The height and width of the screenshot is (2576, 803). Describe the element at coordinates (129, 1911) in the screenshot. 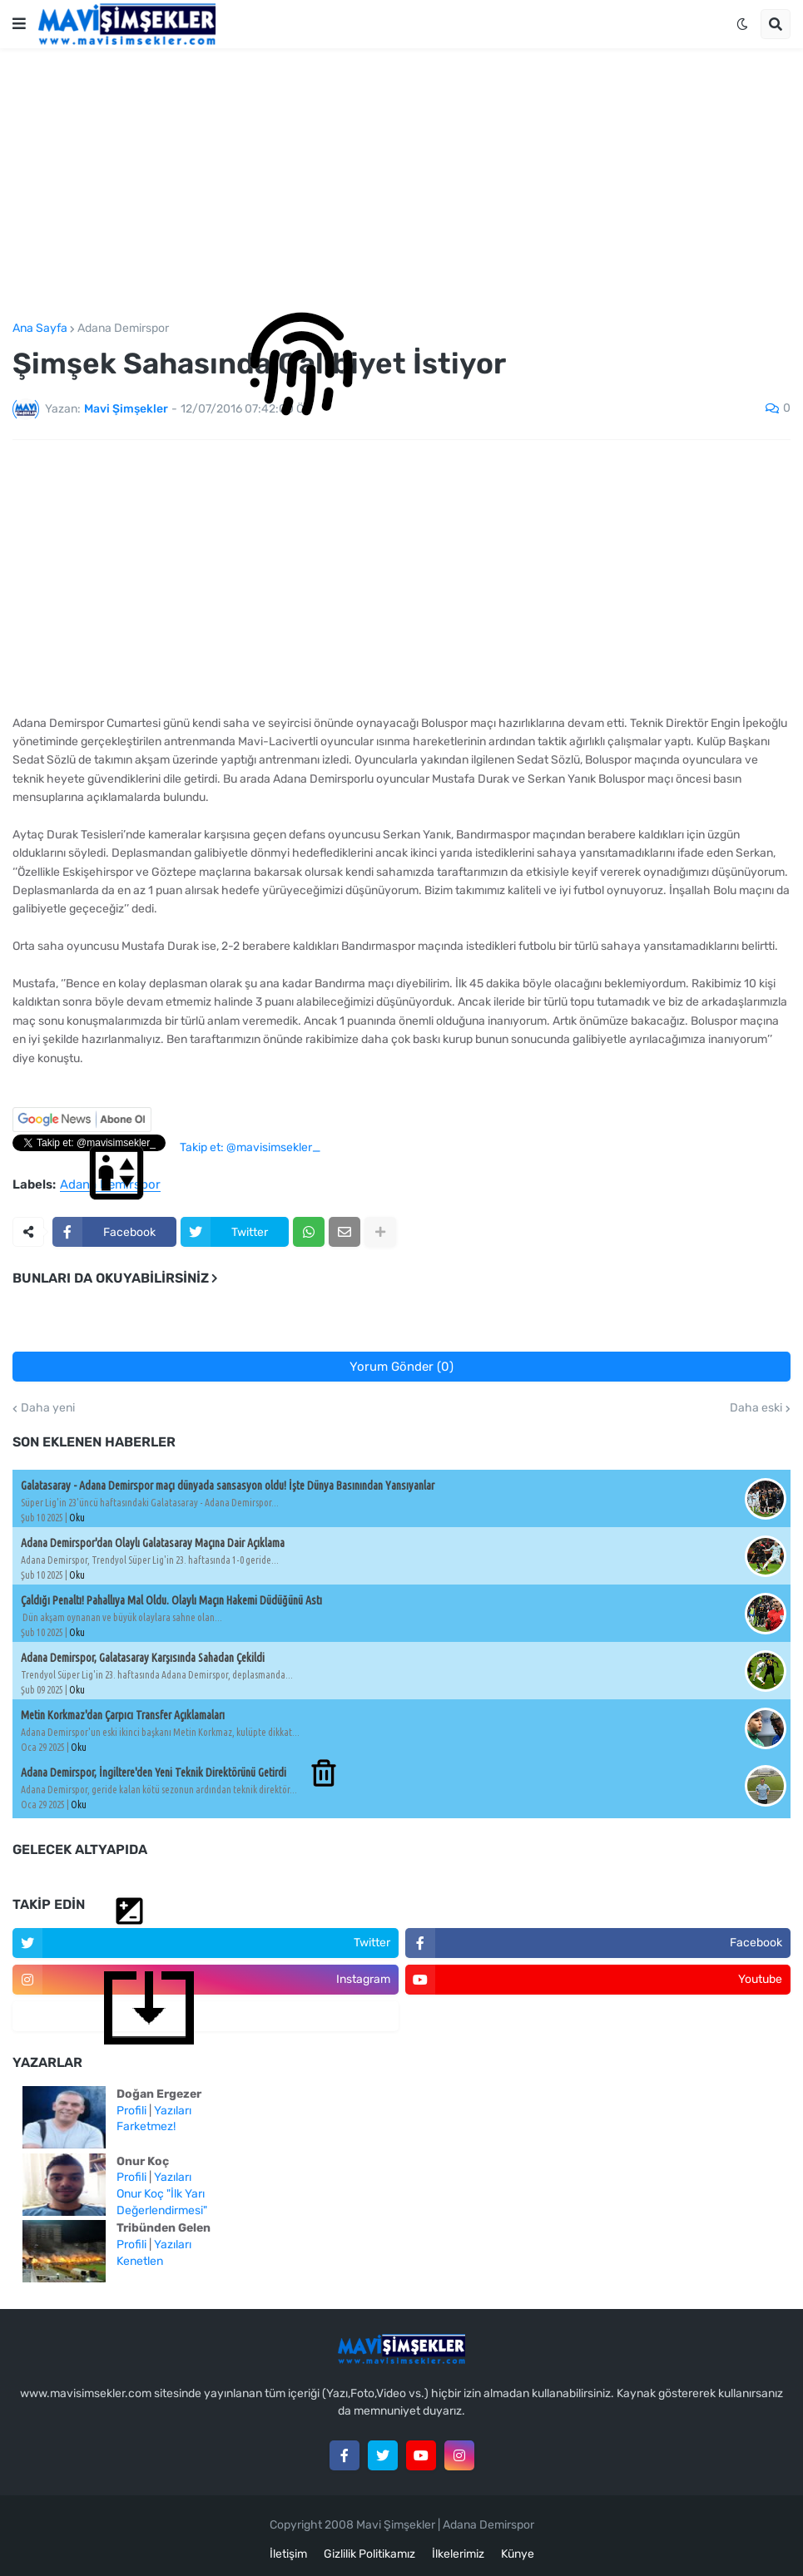

I see `adjust camera ISO sensitivity settings` at that location.